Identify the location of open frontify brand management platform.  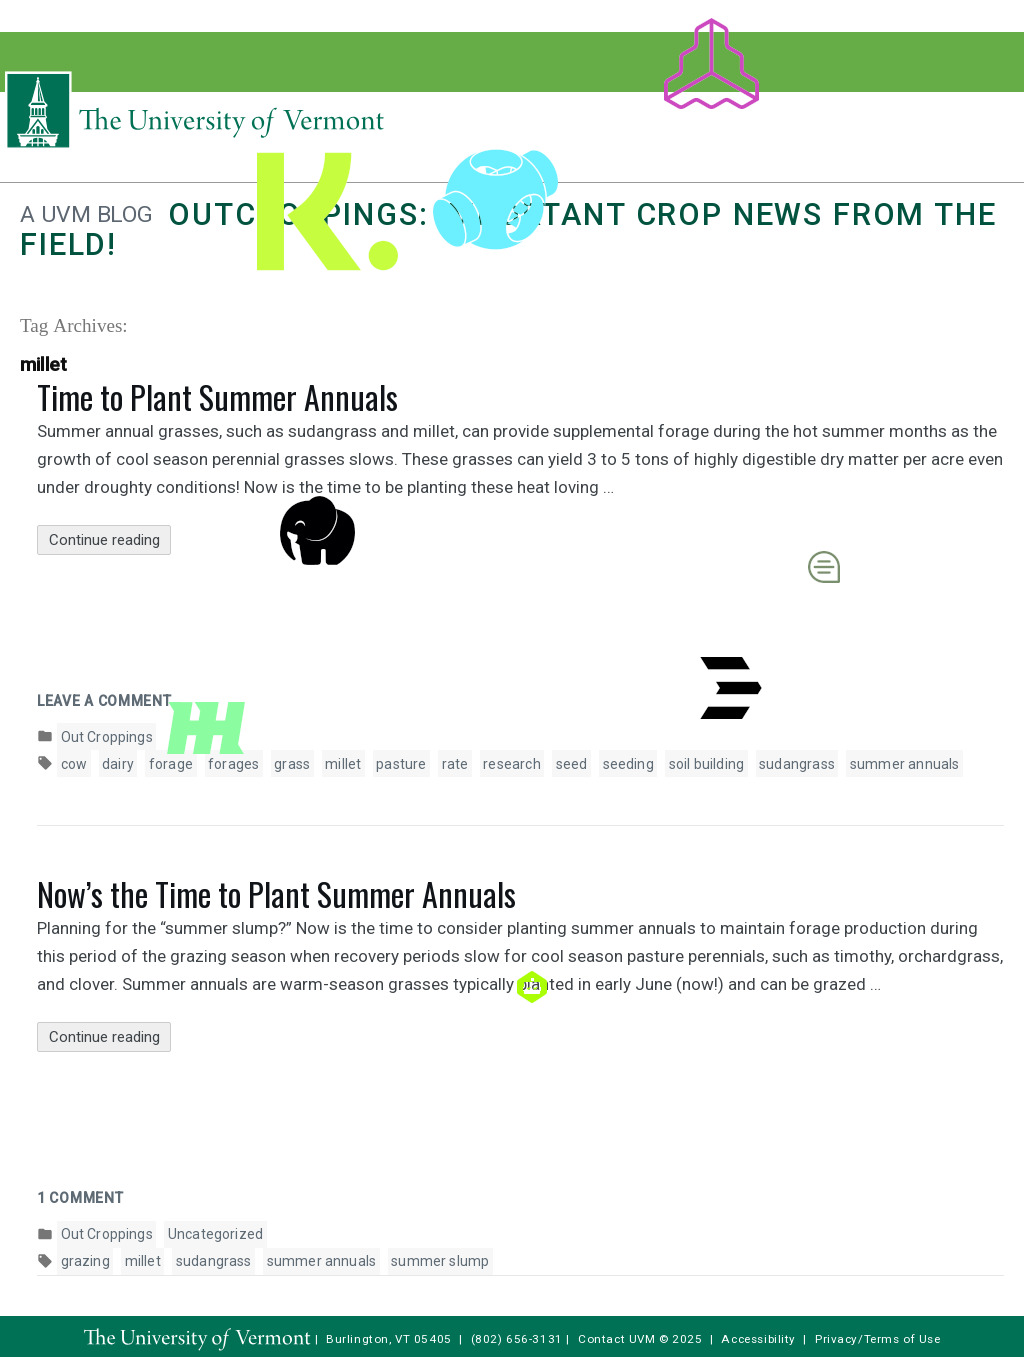
(711, 63).